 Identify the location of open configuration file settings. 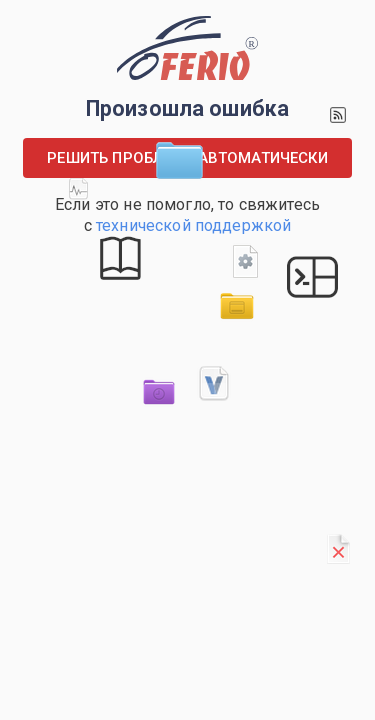
(245, 261).